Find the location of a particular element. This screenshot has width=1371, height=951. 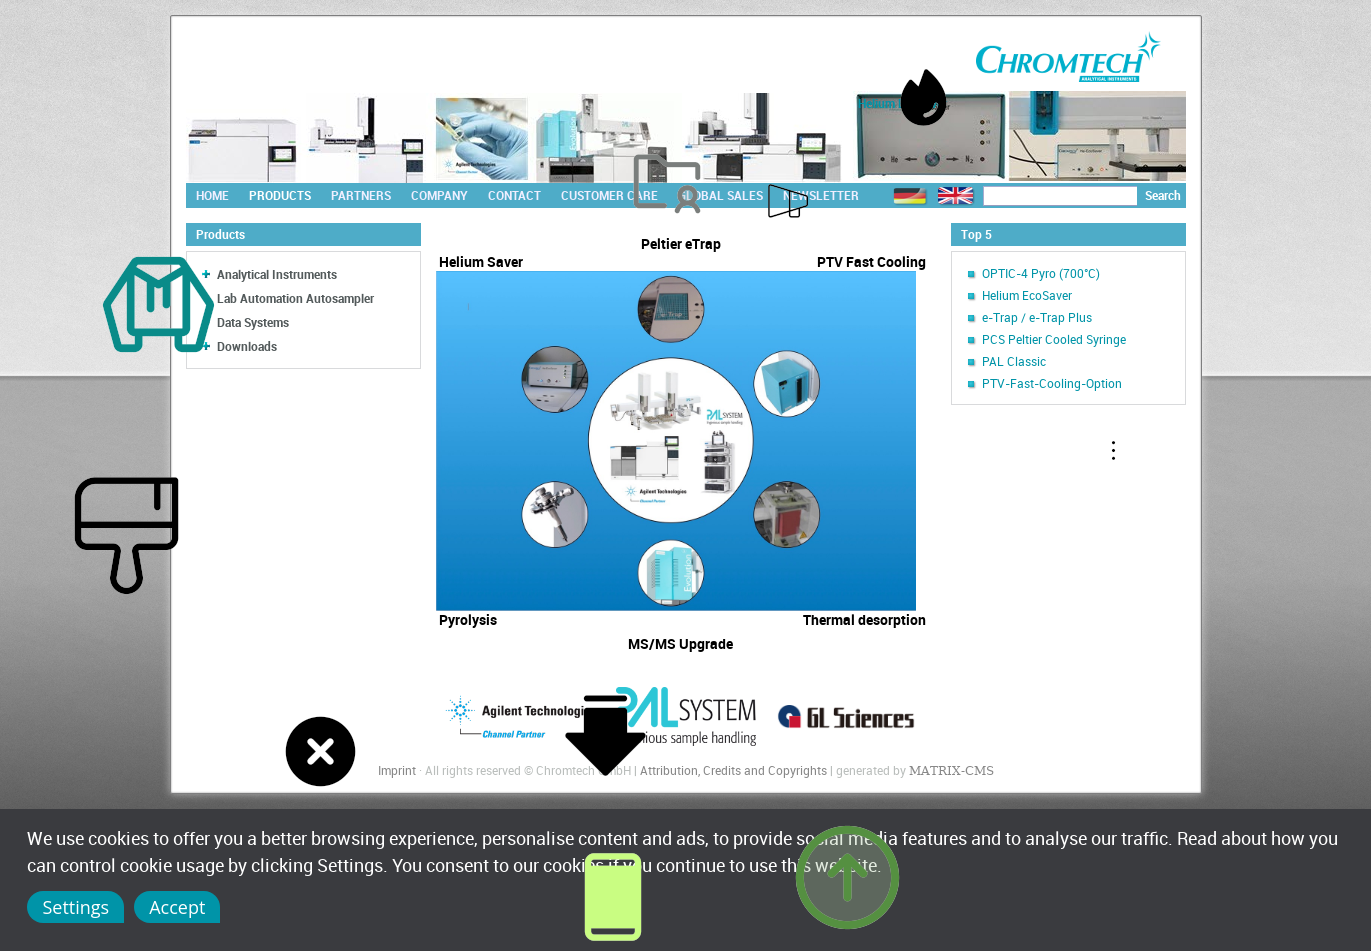

open additional options menu is located at coordinates (1113, 450).